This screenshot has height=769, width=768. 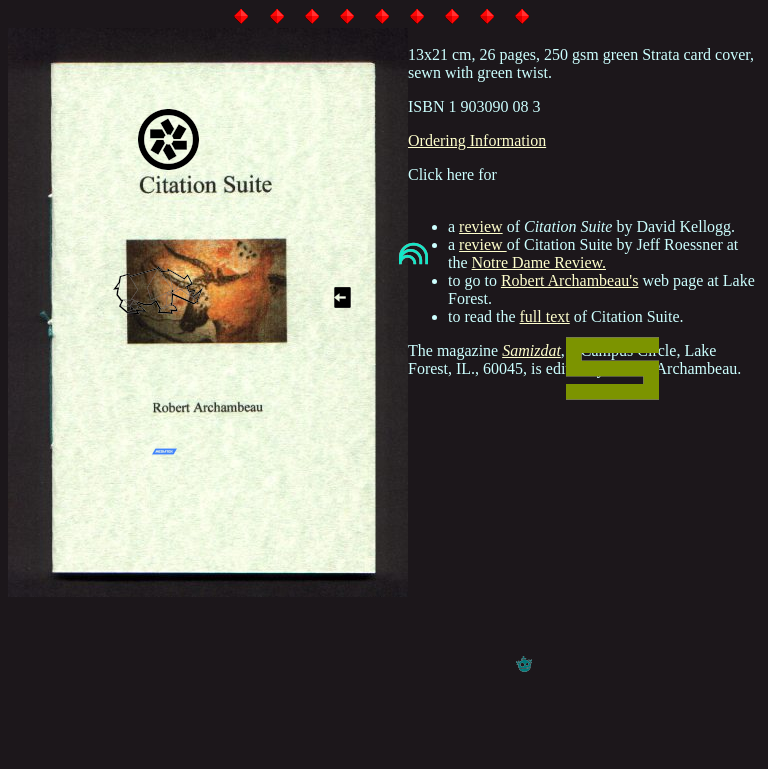 I want to click on open NotebookLM app, so click(x=413, y=253).